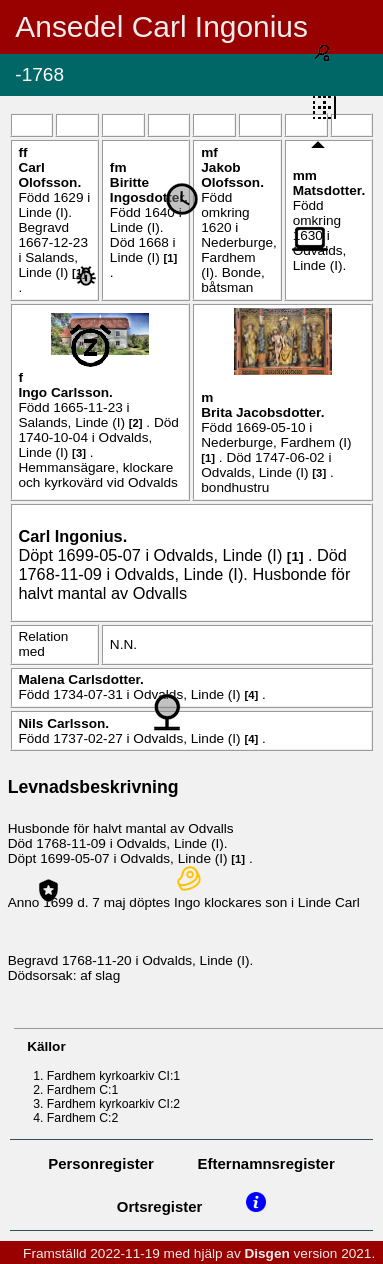  I want to click on access tennis or racket sports content, so click(322, 53).